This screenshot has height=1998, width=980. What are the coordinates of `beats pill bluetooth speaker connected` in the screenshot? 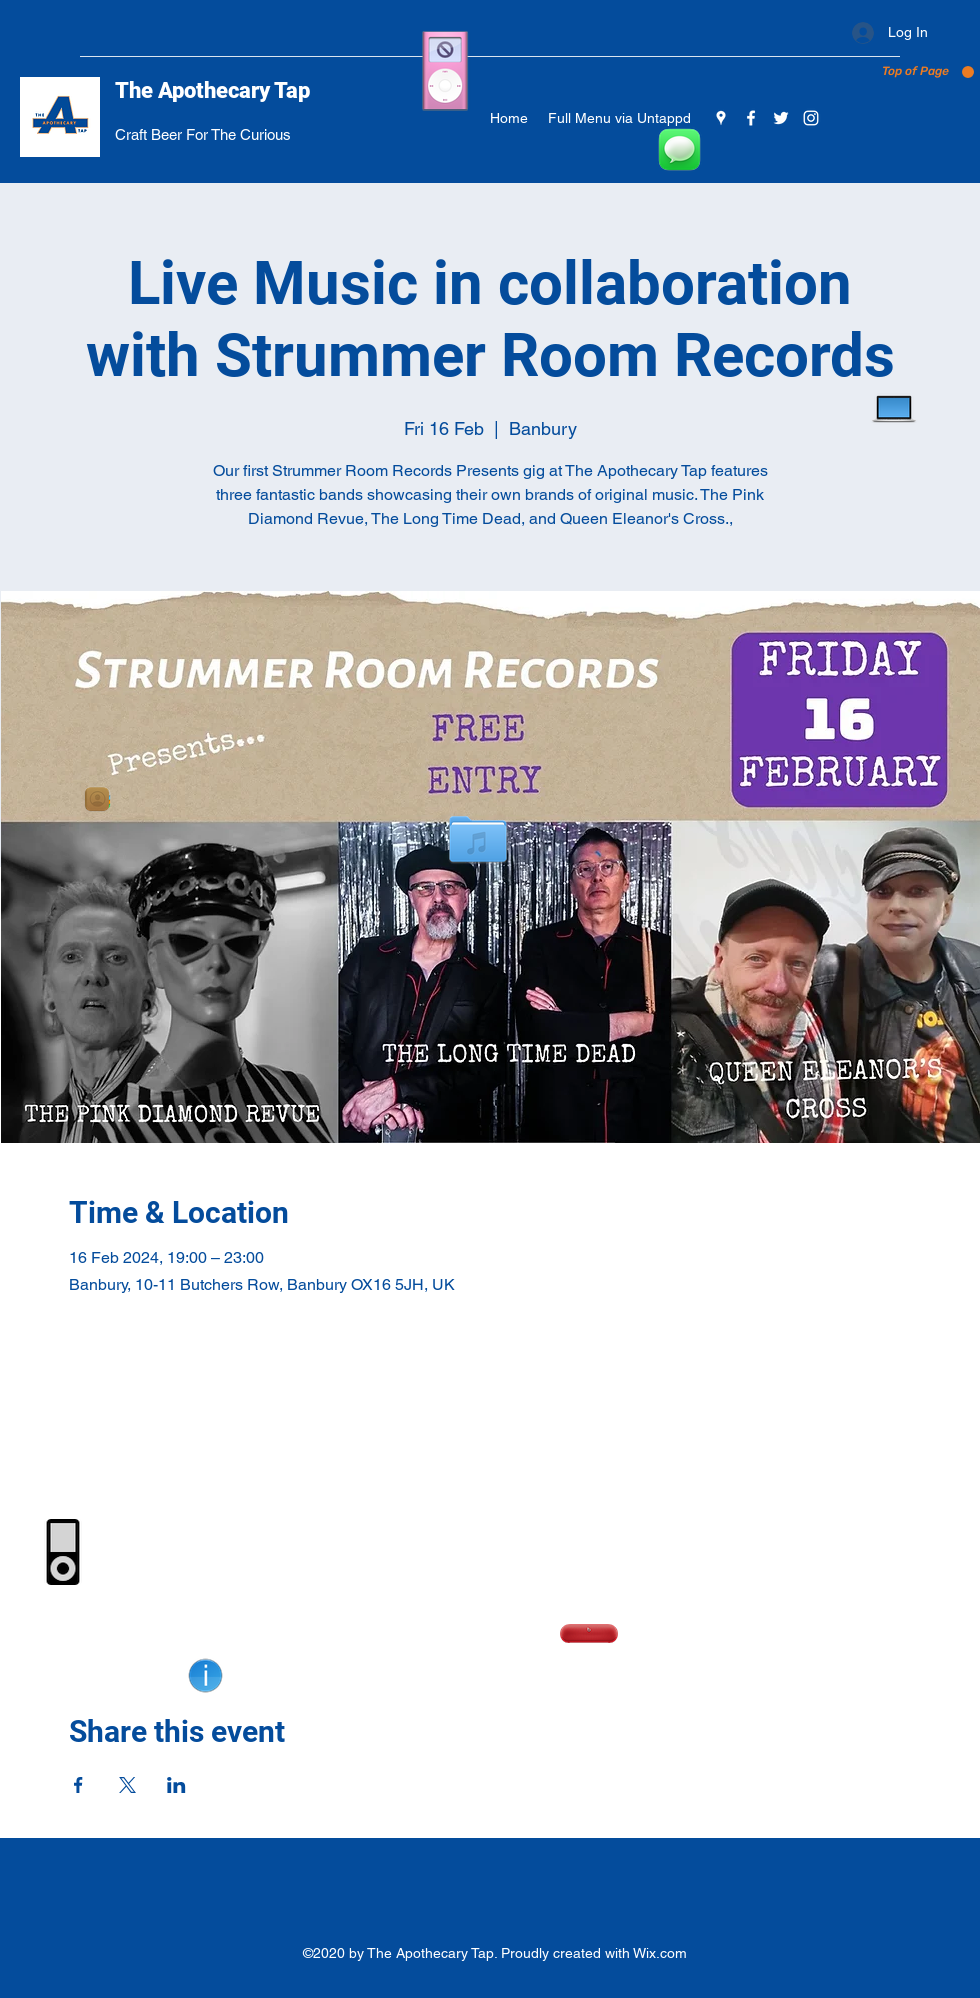 It's located at (589, 1634).